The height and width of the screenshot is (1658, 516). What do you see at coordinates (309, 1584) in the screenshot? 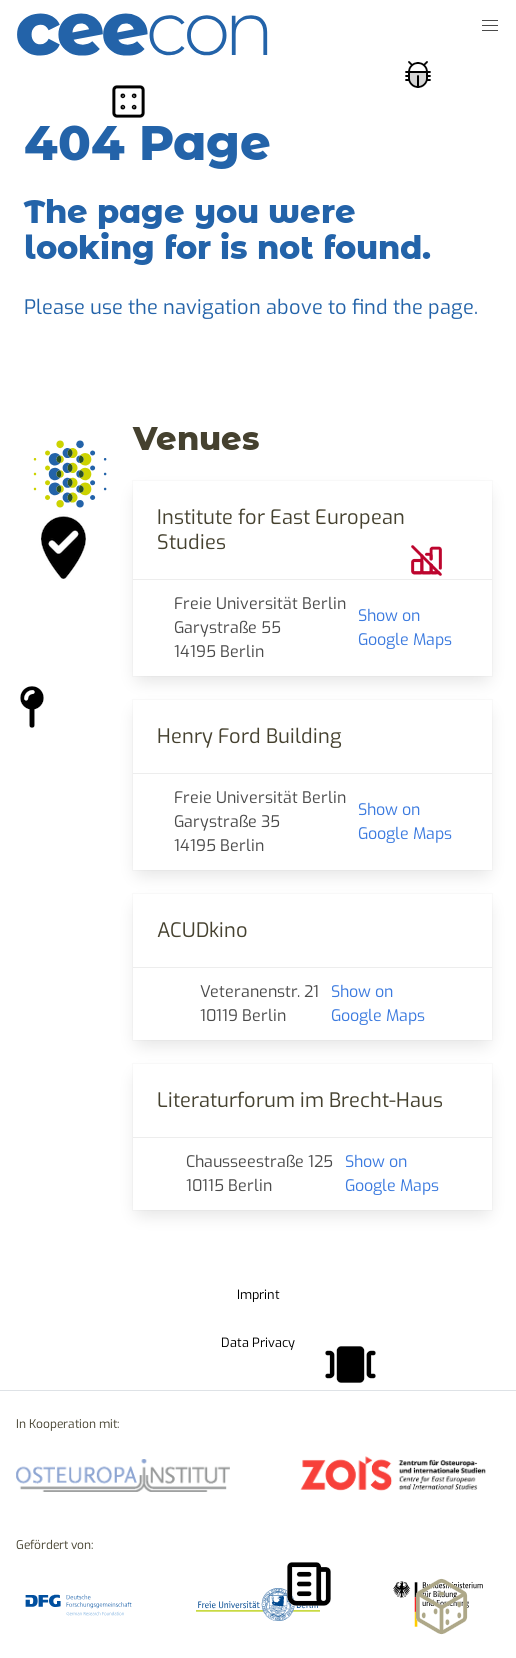
I see `view news articles or updates` at bounding box center [309, 1584].